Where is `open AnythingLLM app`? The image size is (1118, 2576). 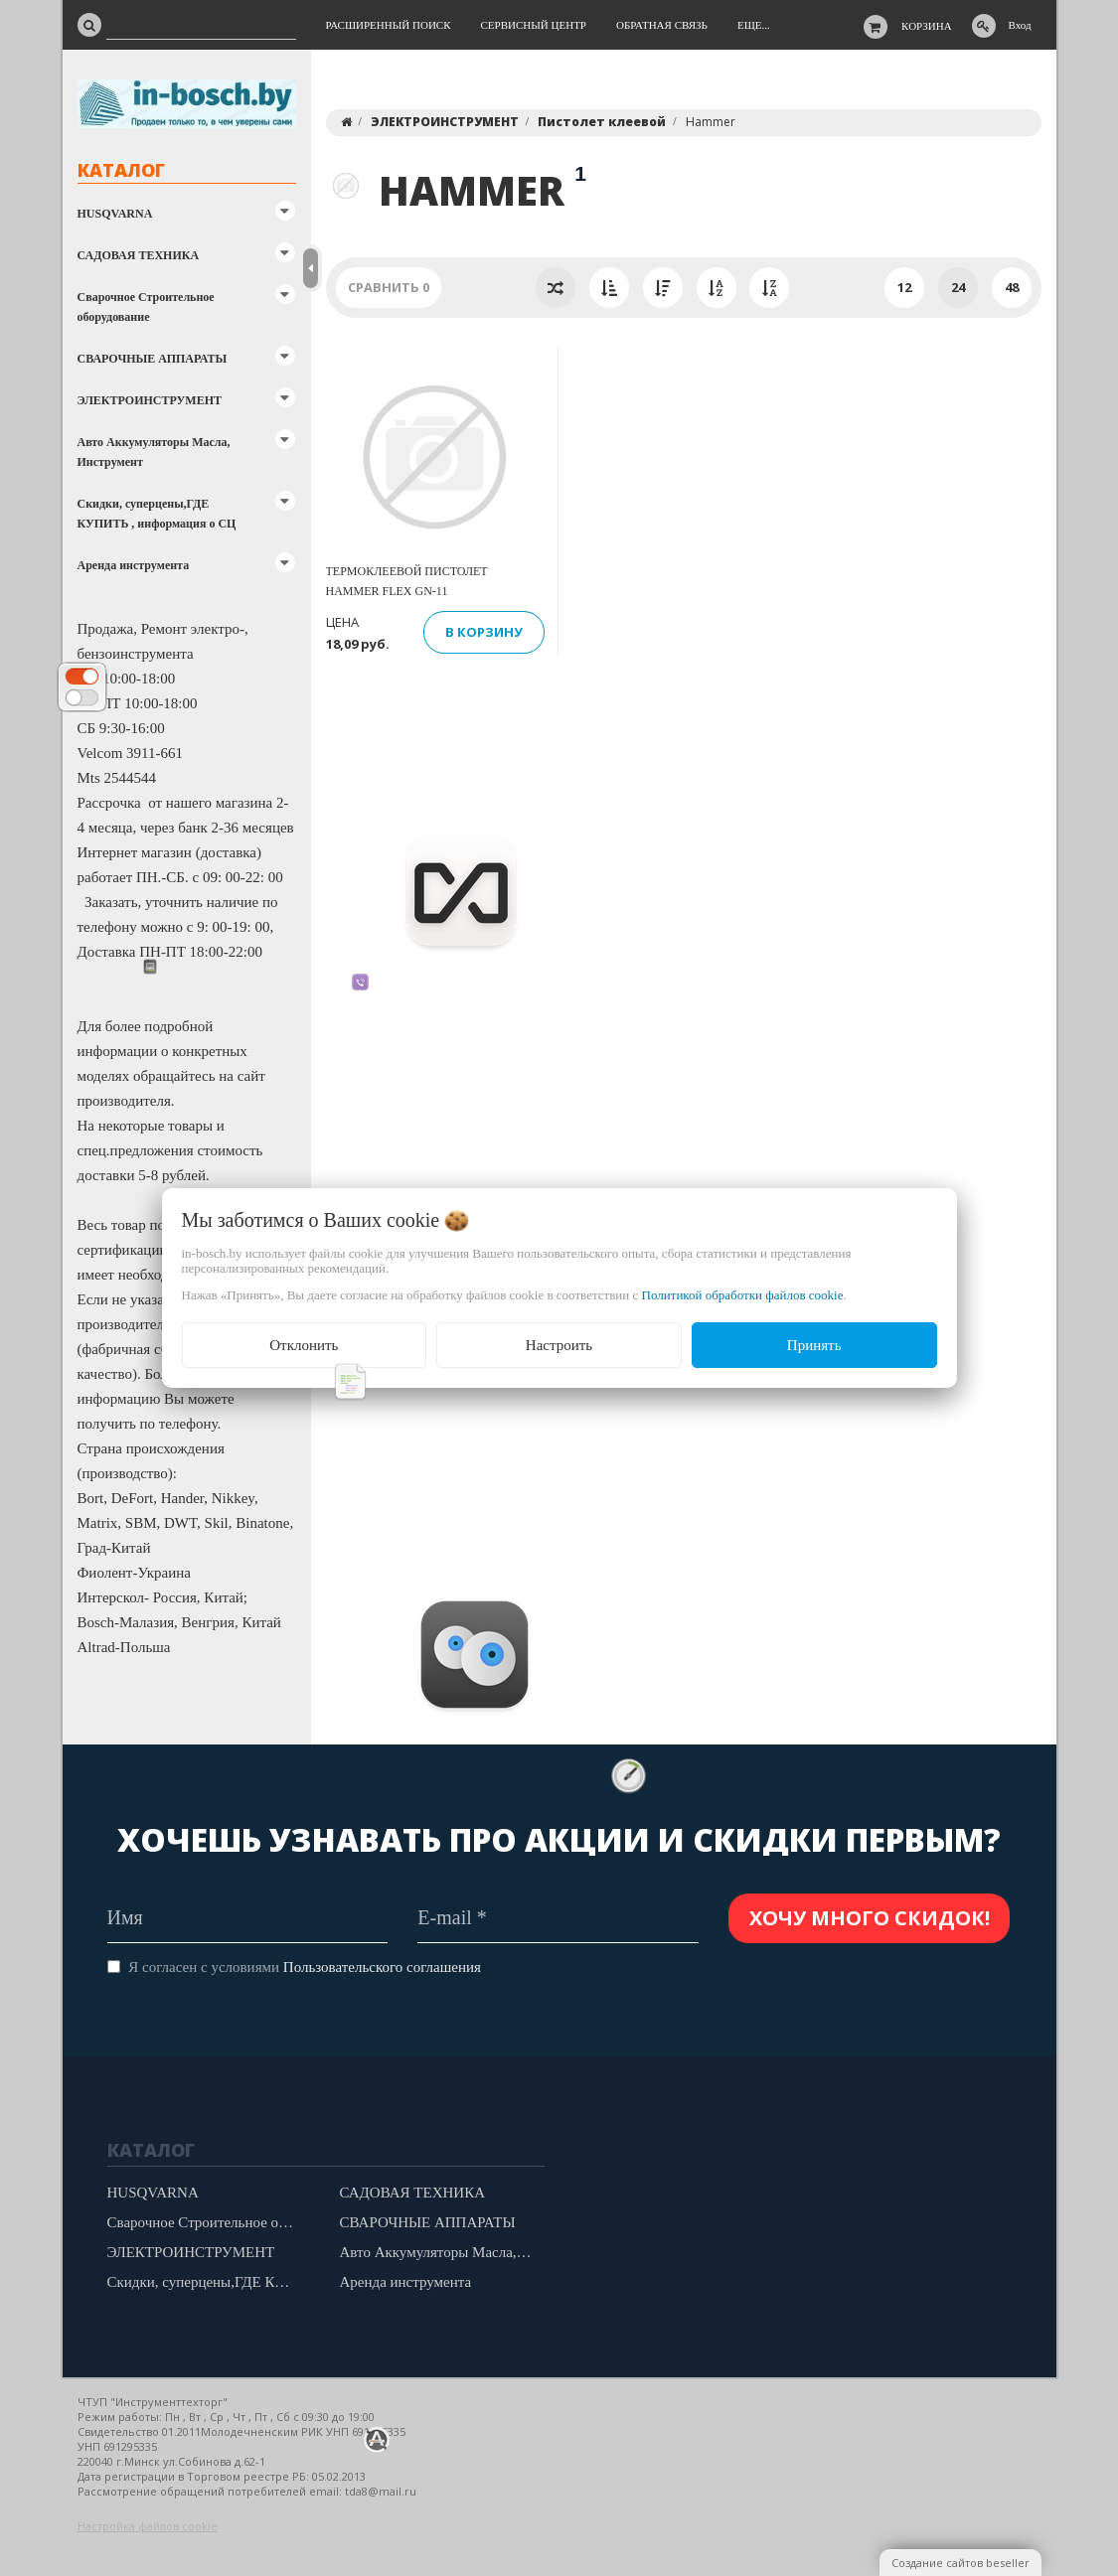 open AnythingLLM app is located at coordinates (461, 891).